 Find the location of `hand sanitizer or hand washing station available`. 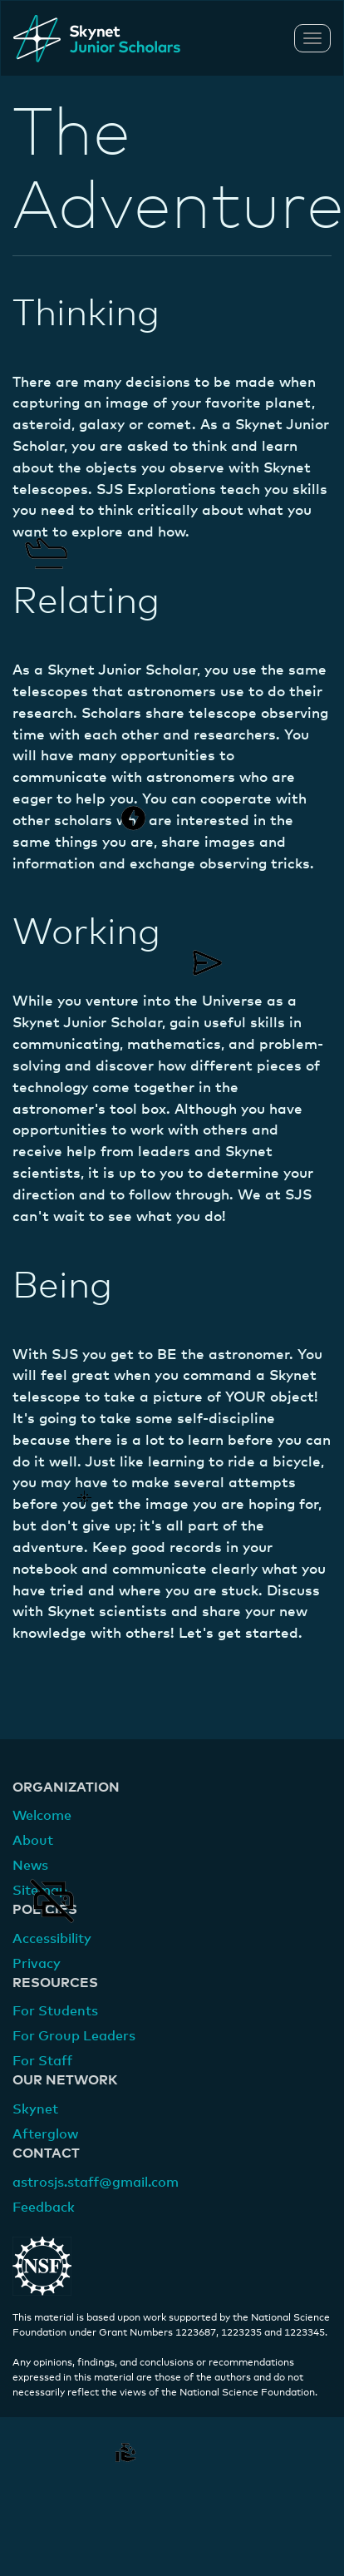

hand sanitizer or hand washing station available is located at coordinates (125, 2452).